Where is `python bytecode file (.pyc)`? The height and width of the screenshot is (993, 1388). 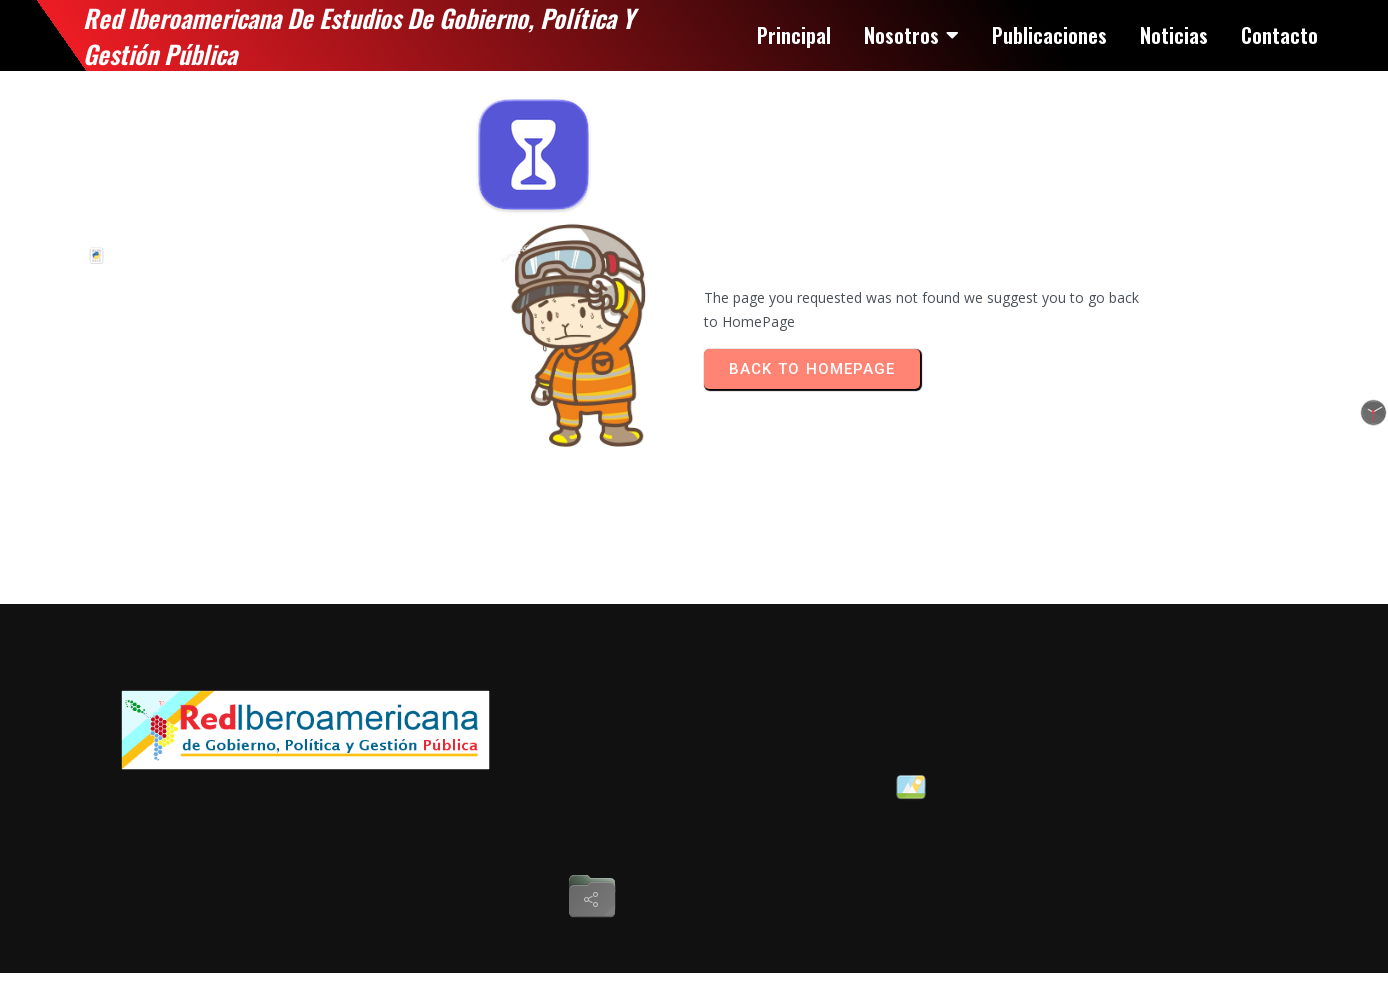
python bytecode file (.pyc) is located at coordinates (96, 255).